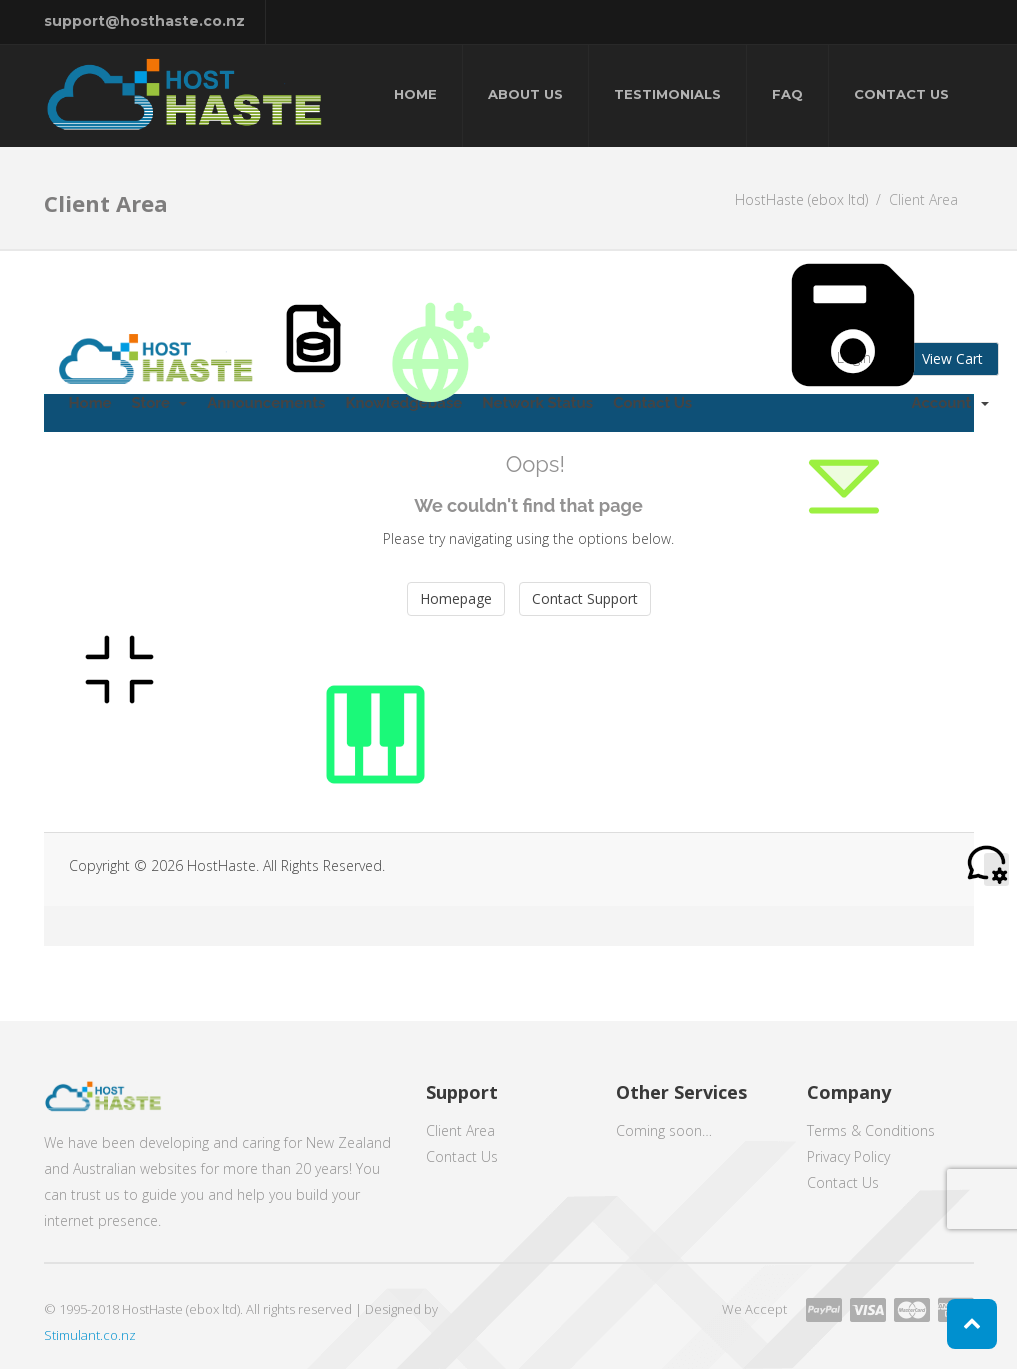 The width and height of the screenshot is (1017, 1369). I want to click on access party or celebration mode, so click(437, 354).